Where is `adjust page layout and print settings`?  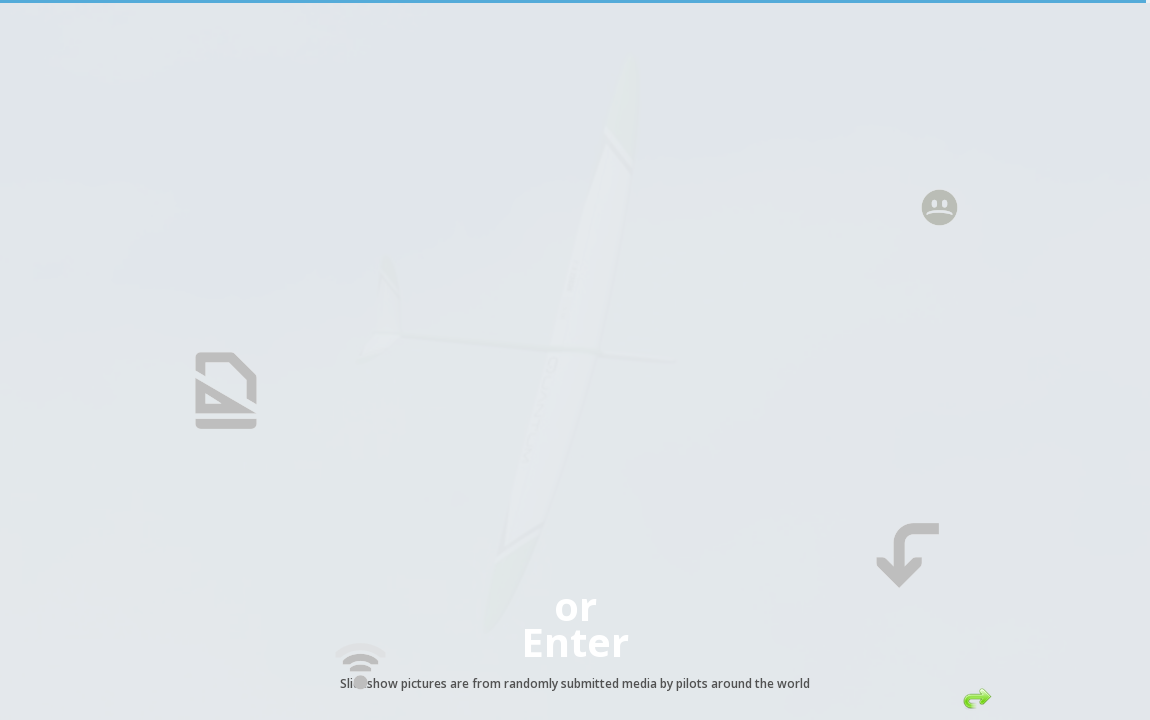
adjust page layout and print settings is located at coordinates (226, 388).